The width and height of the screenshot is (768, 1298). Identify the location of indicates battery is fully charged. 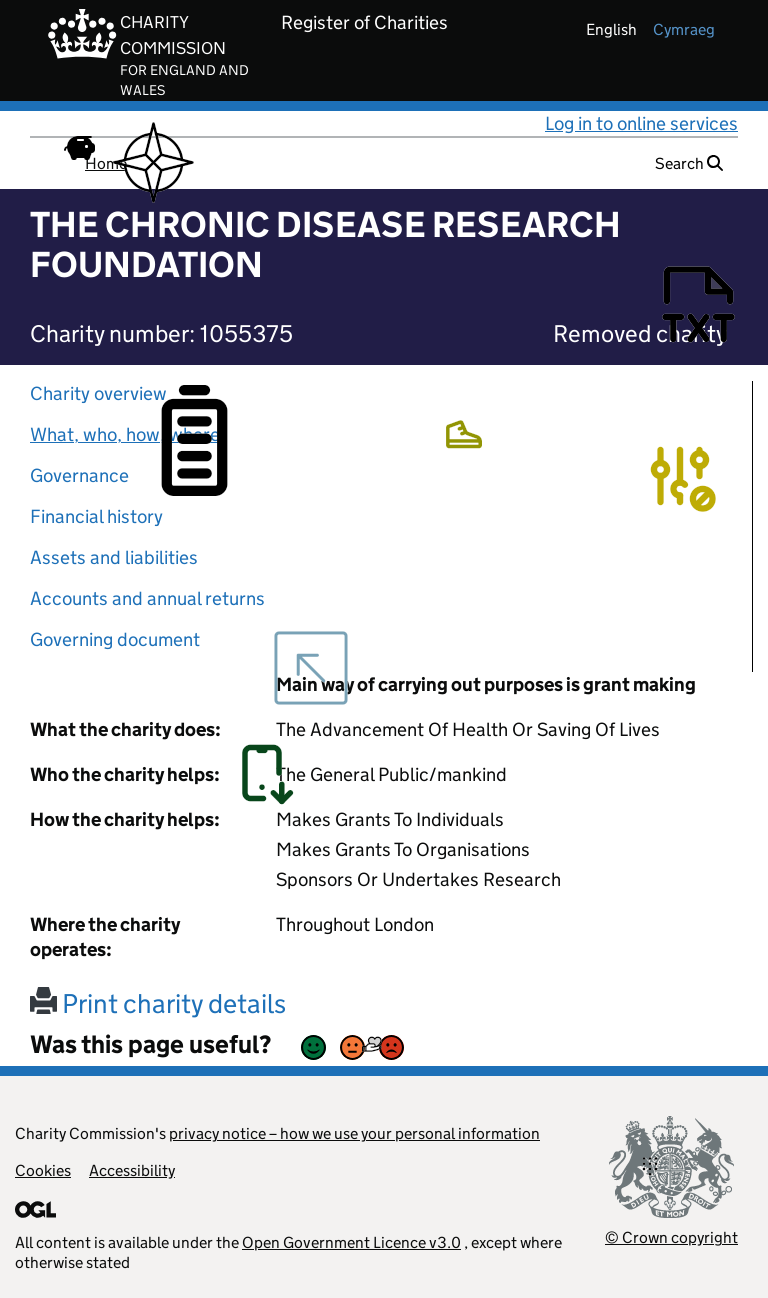
(194, 440).